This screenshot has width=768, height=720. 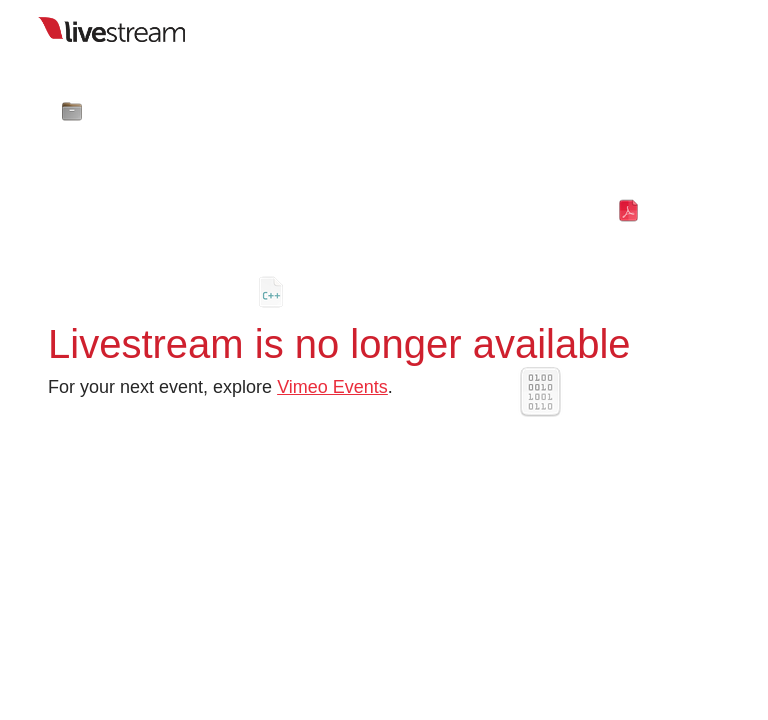 I want to click on open the file manager application, so click(x=72, y=111).